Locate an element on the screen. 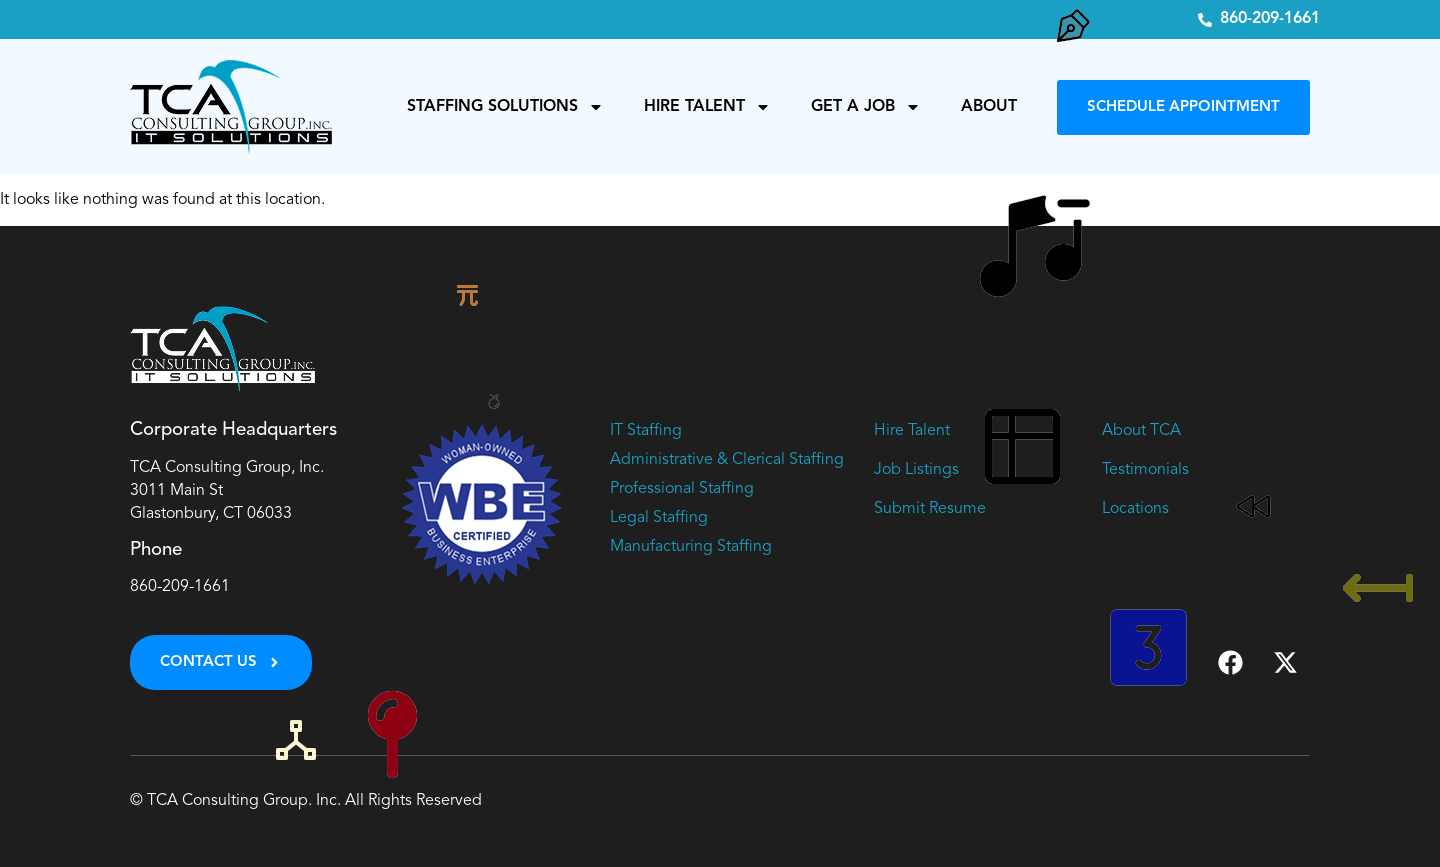 The width and height of the screenshot is (1440, 867). select orange flavor or citrus option is located at coordinates (494, 402).